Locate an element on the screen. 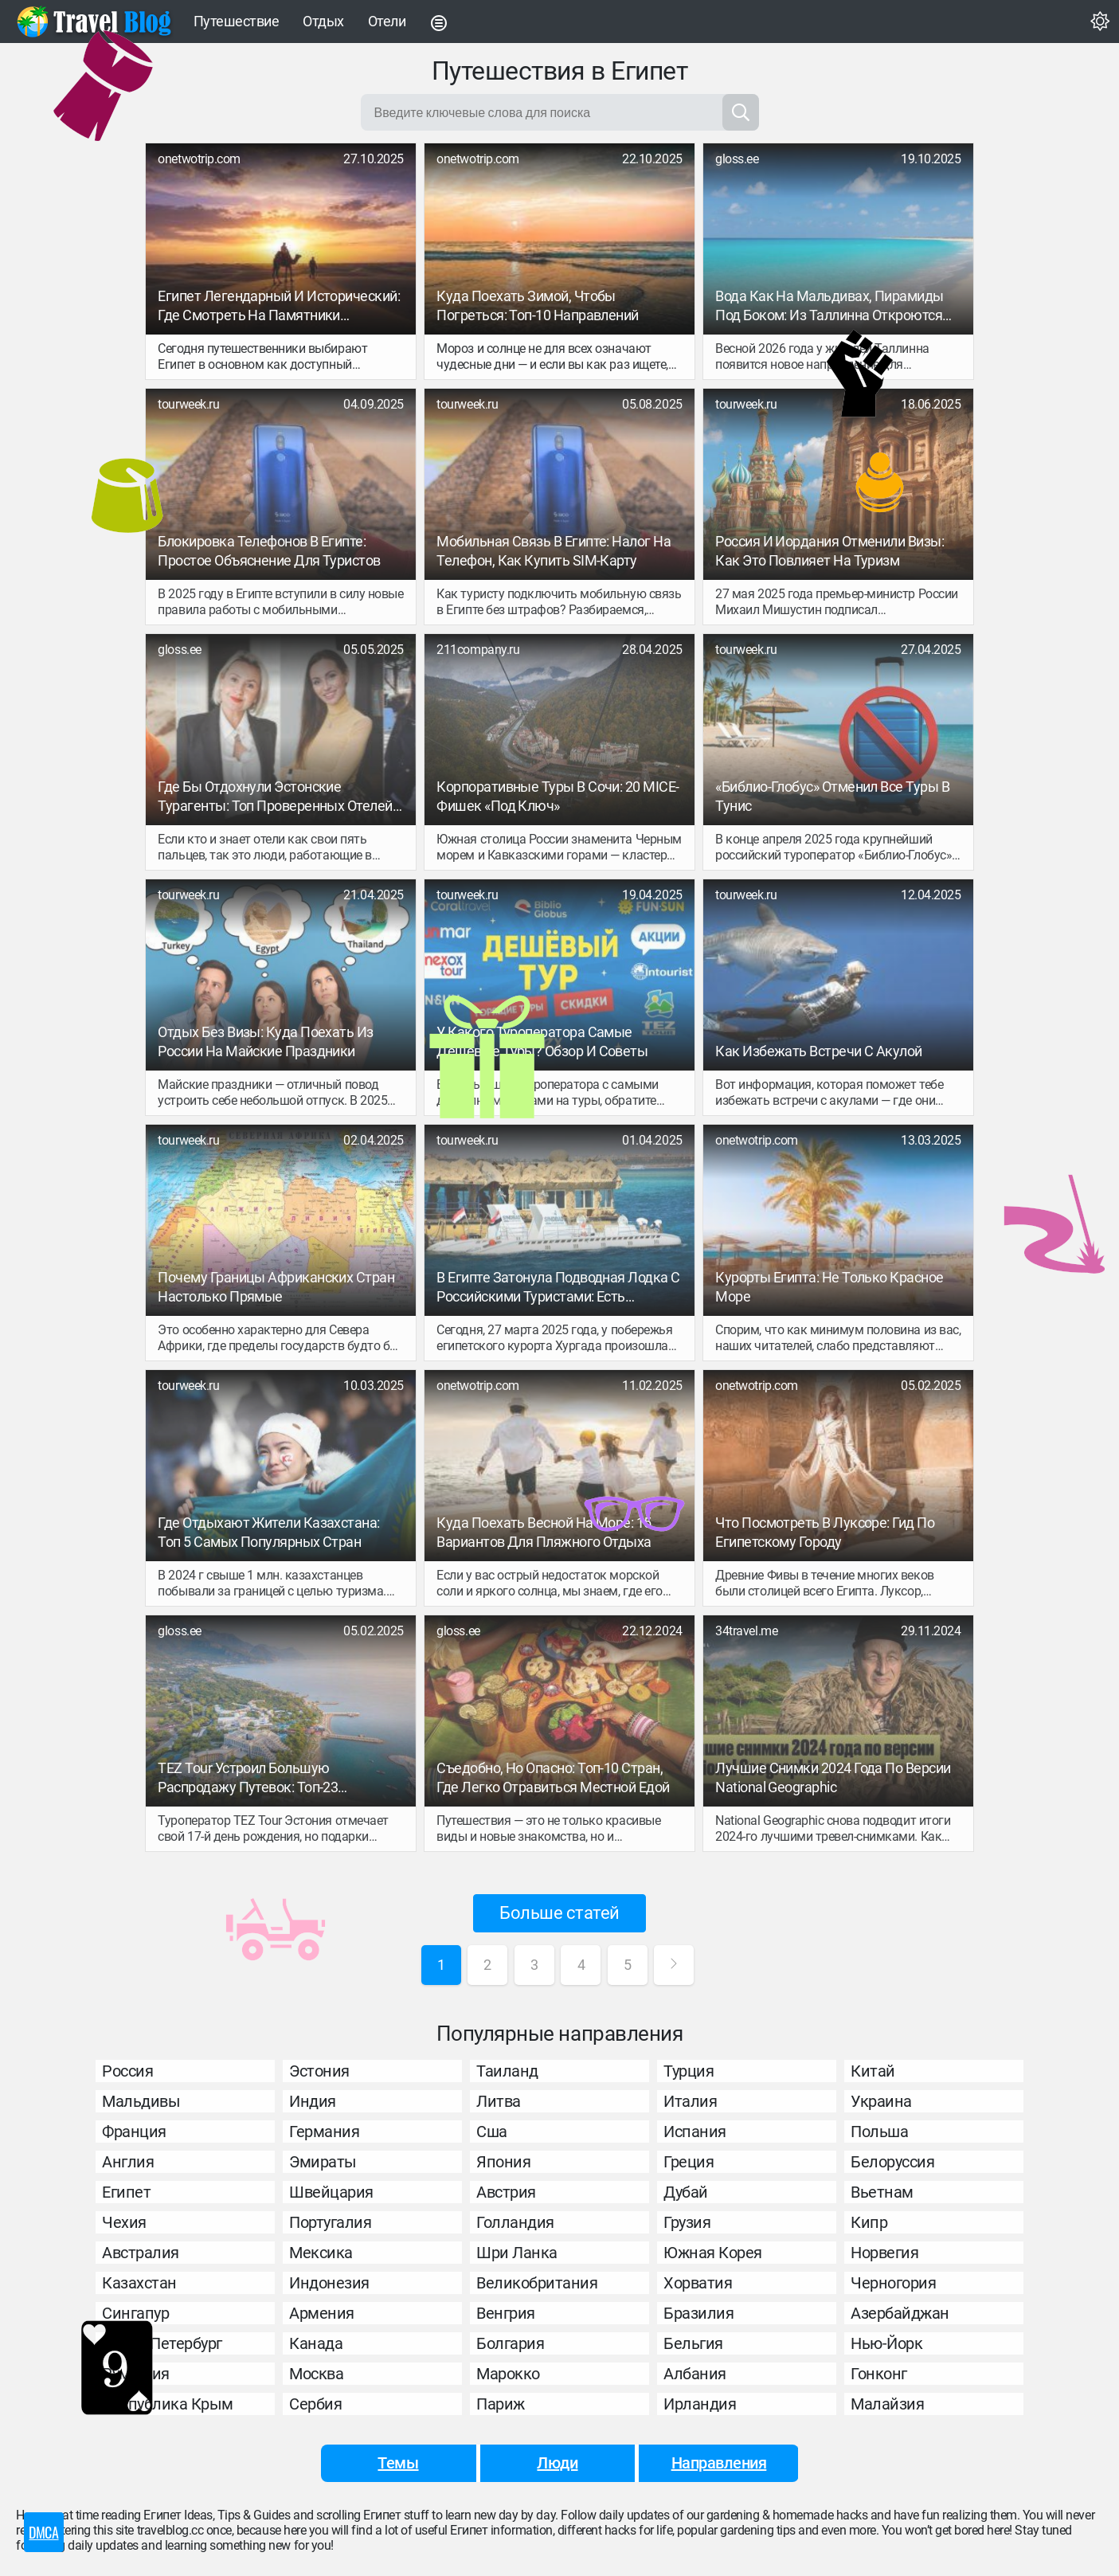 Image resolution: width=1119 pixels, height=2576 pixels. select off-road vehicle type is located at coordinates (276, 1929).